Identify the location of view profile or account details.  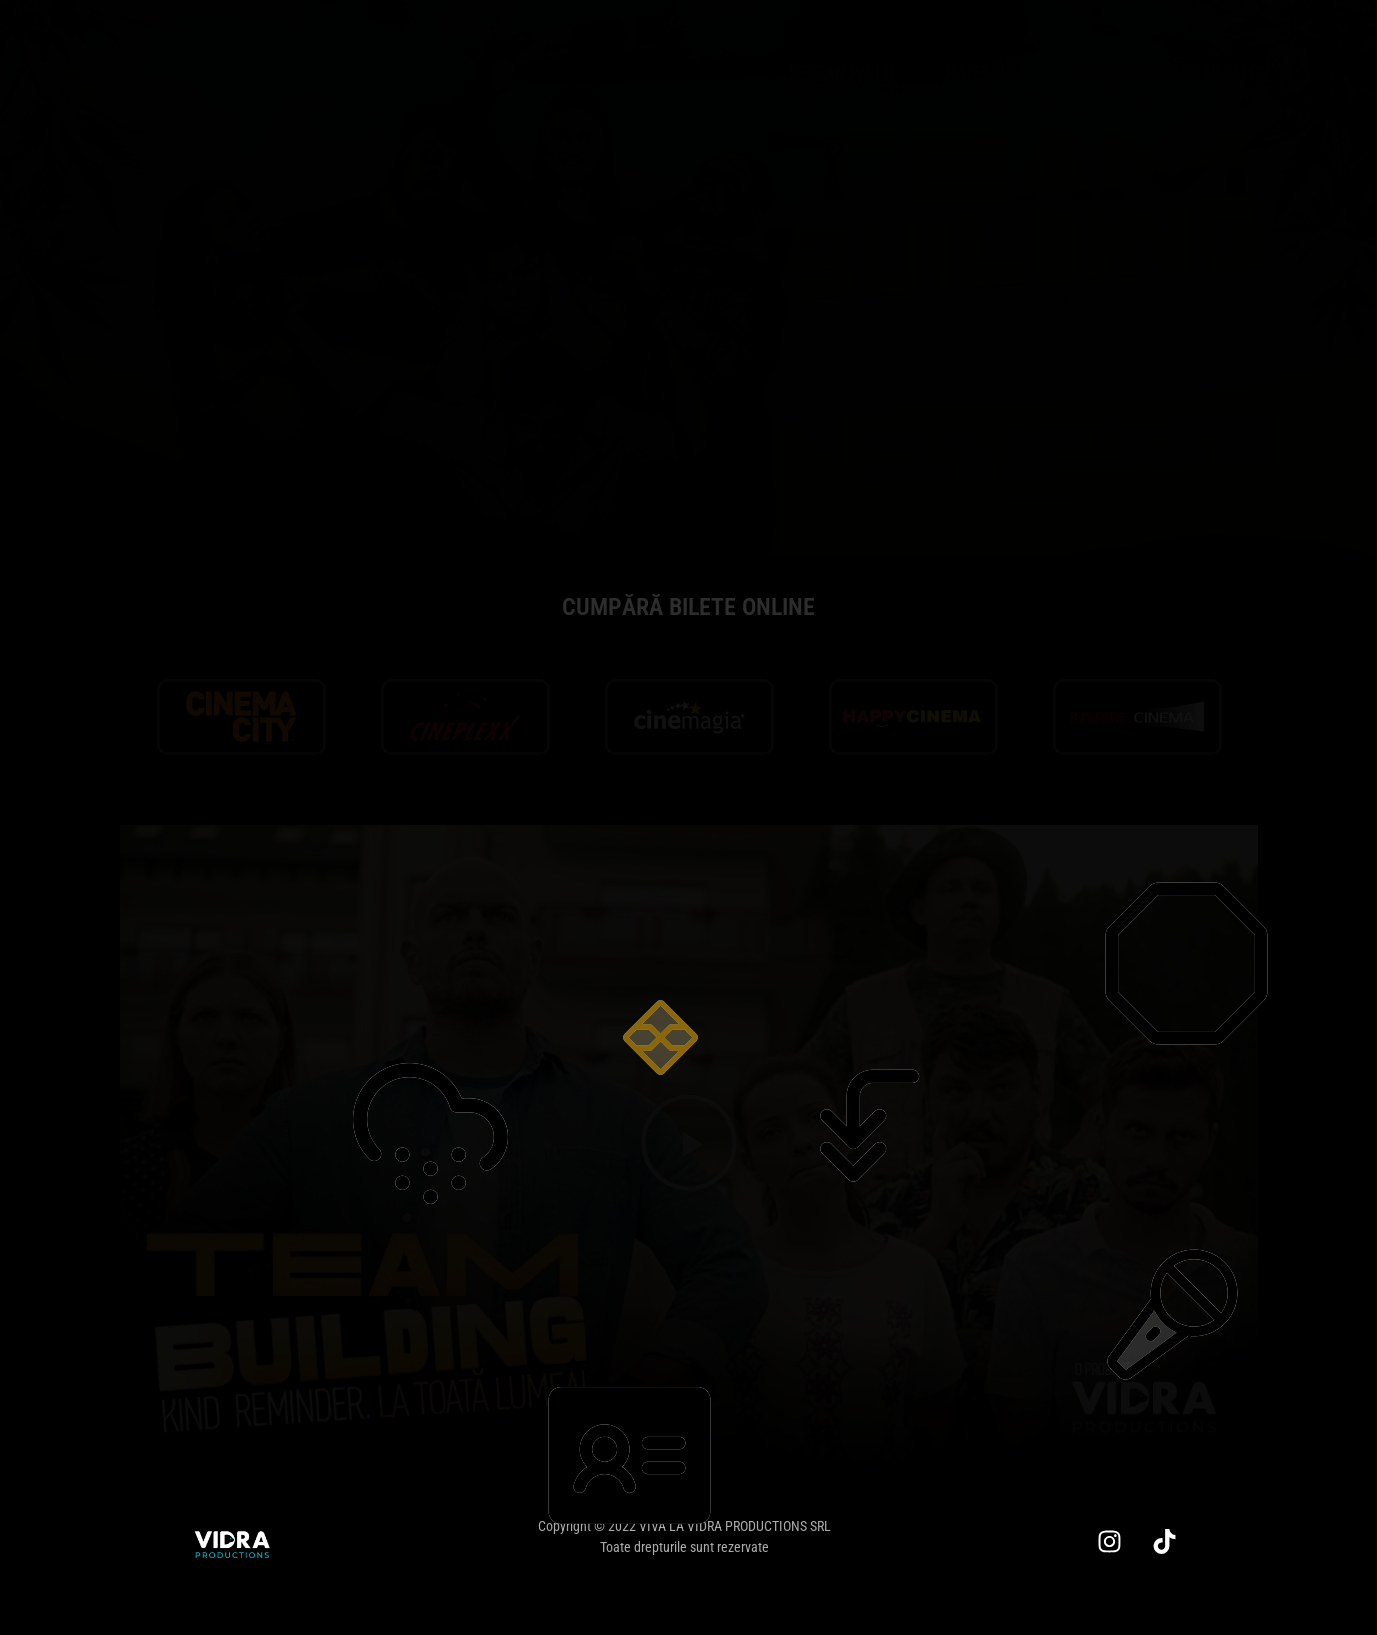
(629, 1455).